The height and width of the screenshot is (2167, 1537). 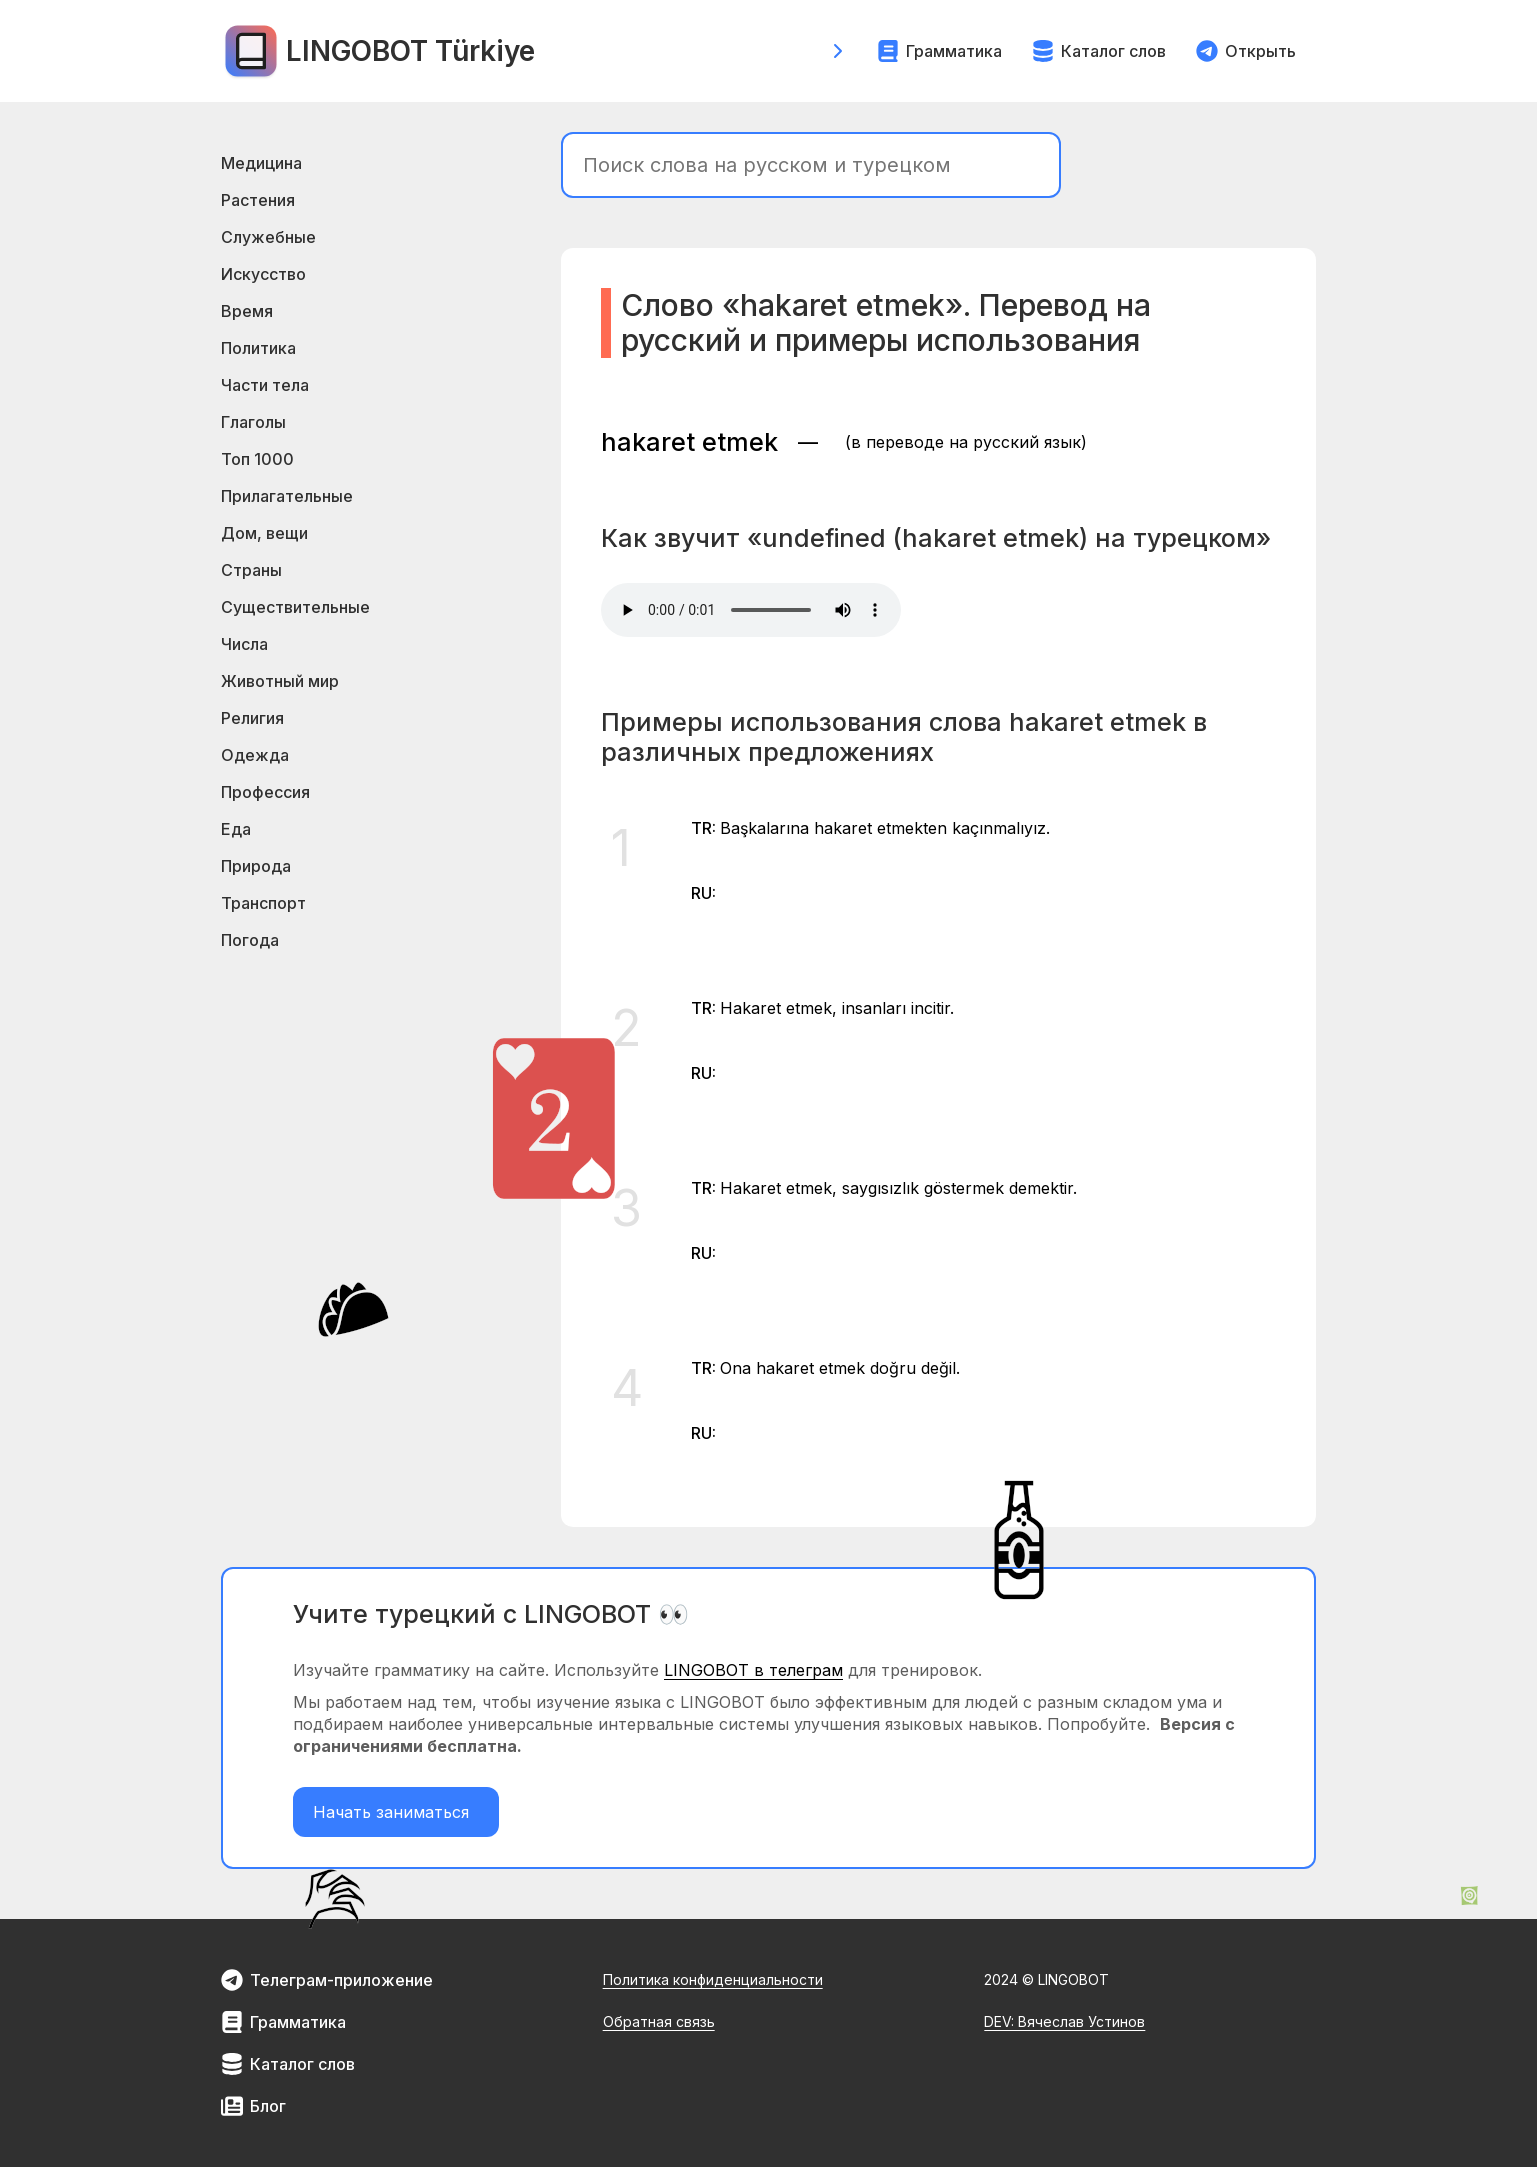 I want to click on activate shadow grasp ability, so click(x=335, y=1899).